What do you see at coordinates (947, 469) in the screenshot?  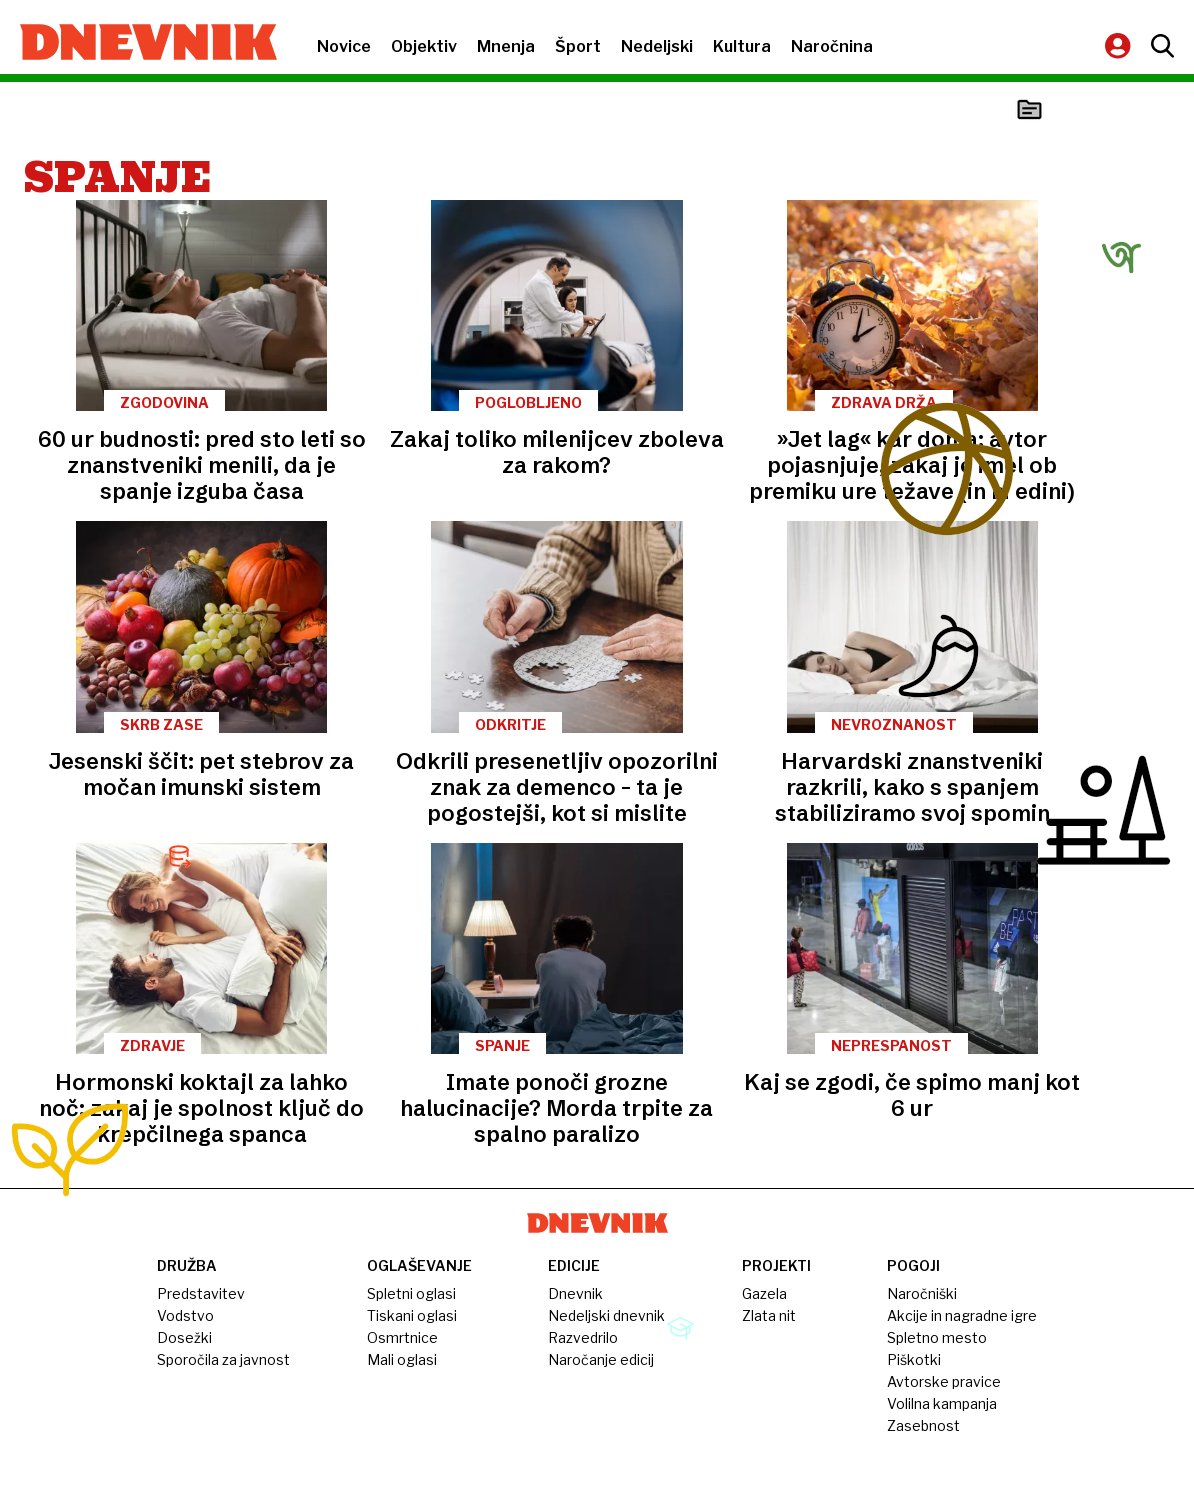 I see `access games or entertainment section` at bounding box center [947, 469].